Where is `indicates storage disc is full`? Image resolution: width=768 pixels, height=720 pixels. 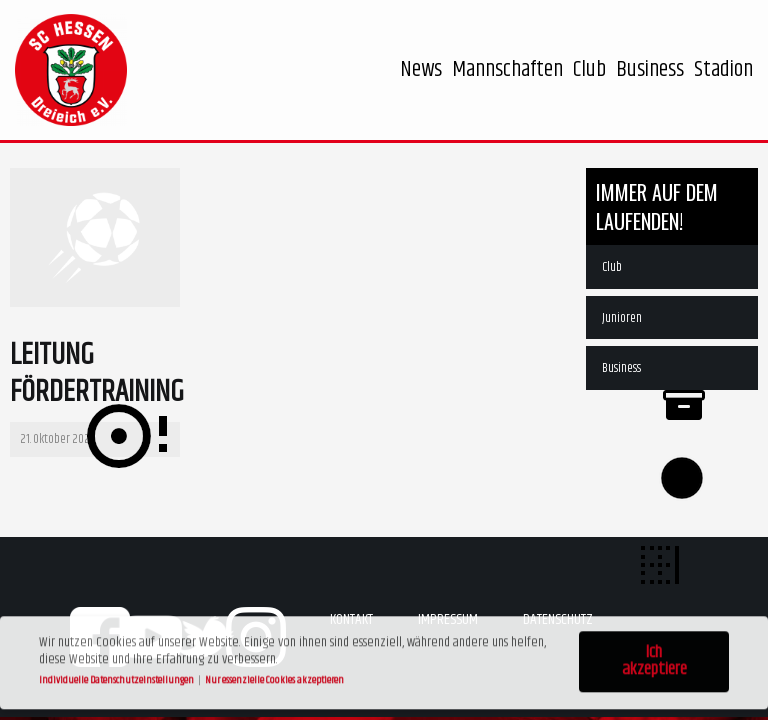 indicates storage disc is full is located at coordinates (127, 436).